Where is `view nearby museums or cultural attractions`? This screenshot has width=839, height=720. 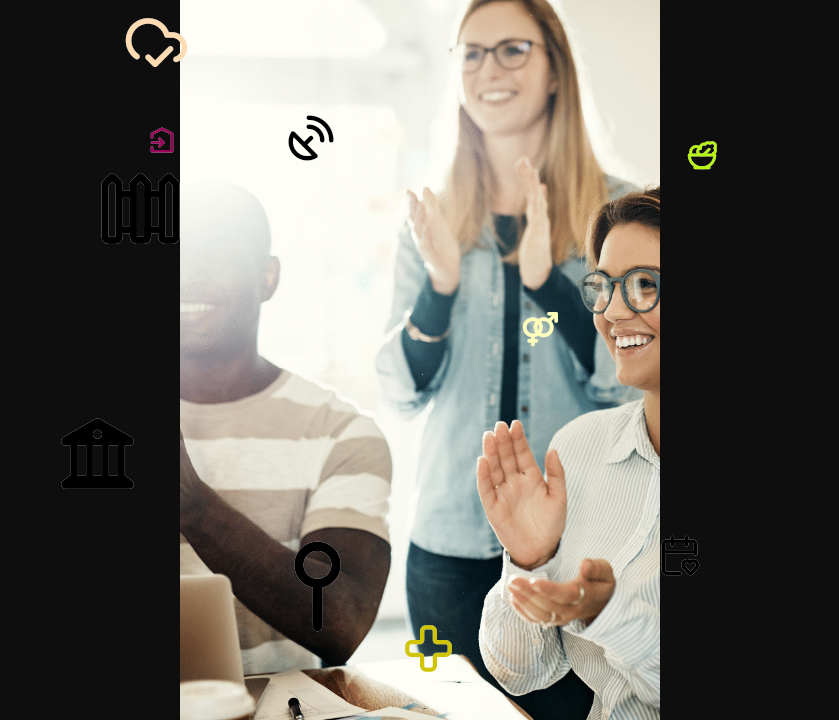 view nearby museums or cultural attractions is located at coordinates (97, 452).